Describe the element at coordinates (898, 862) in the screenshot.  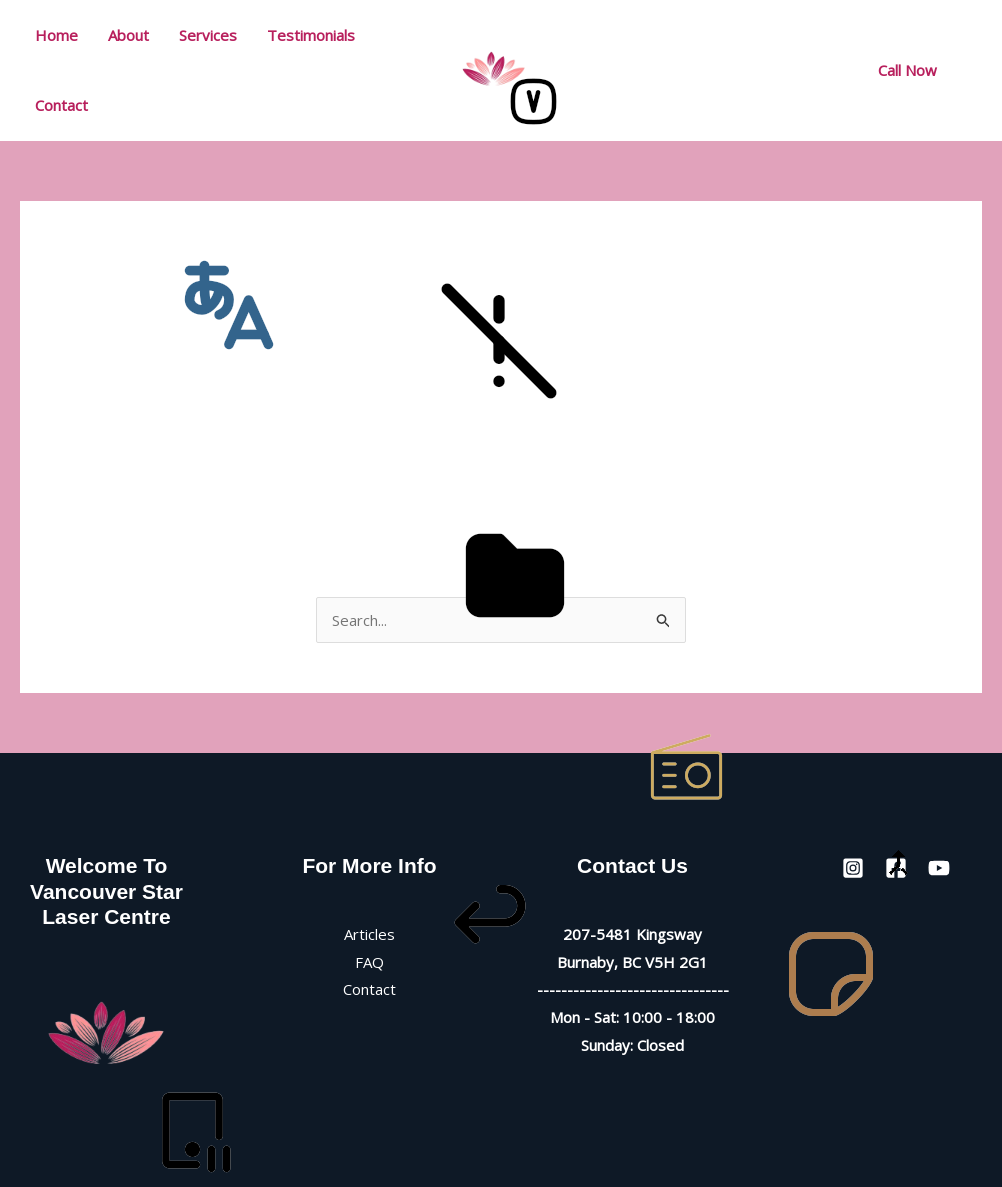
I see `merge branches or items together` at that location.